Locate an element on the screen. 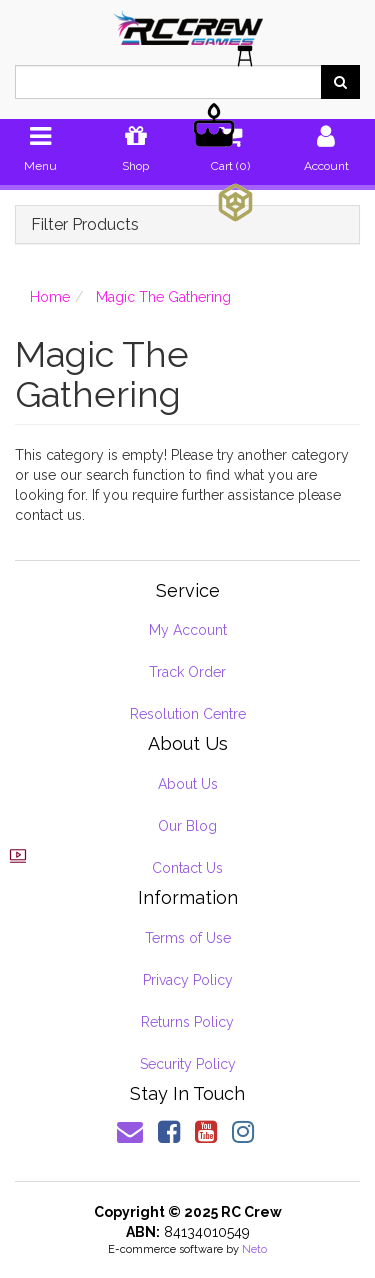 Image resolution: width=375 pixels, height=1278 pixels. play or watch a video is located at coordinates (18, 856).